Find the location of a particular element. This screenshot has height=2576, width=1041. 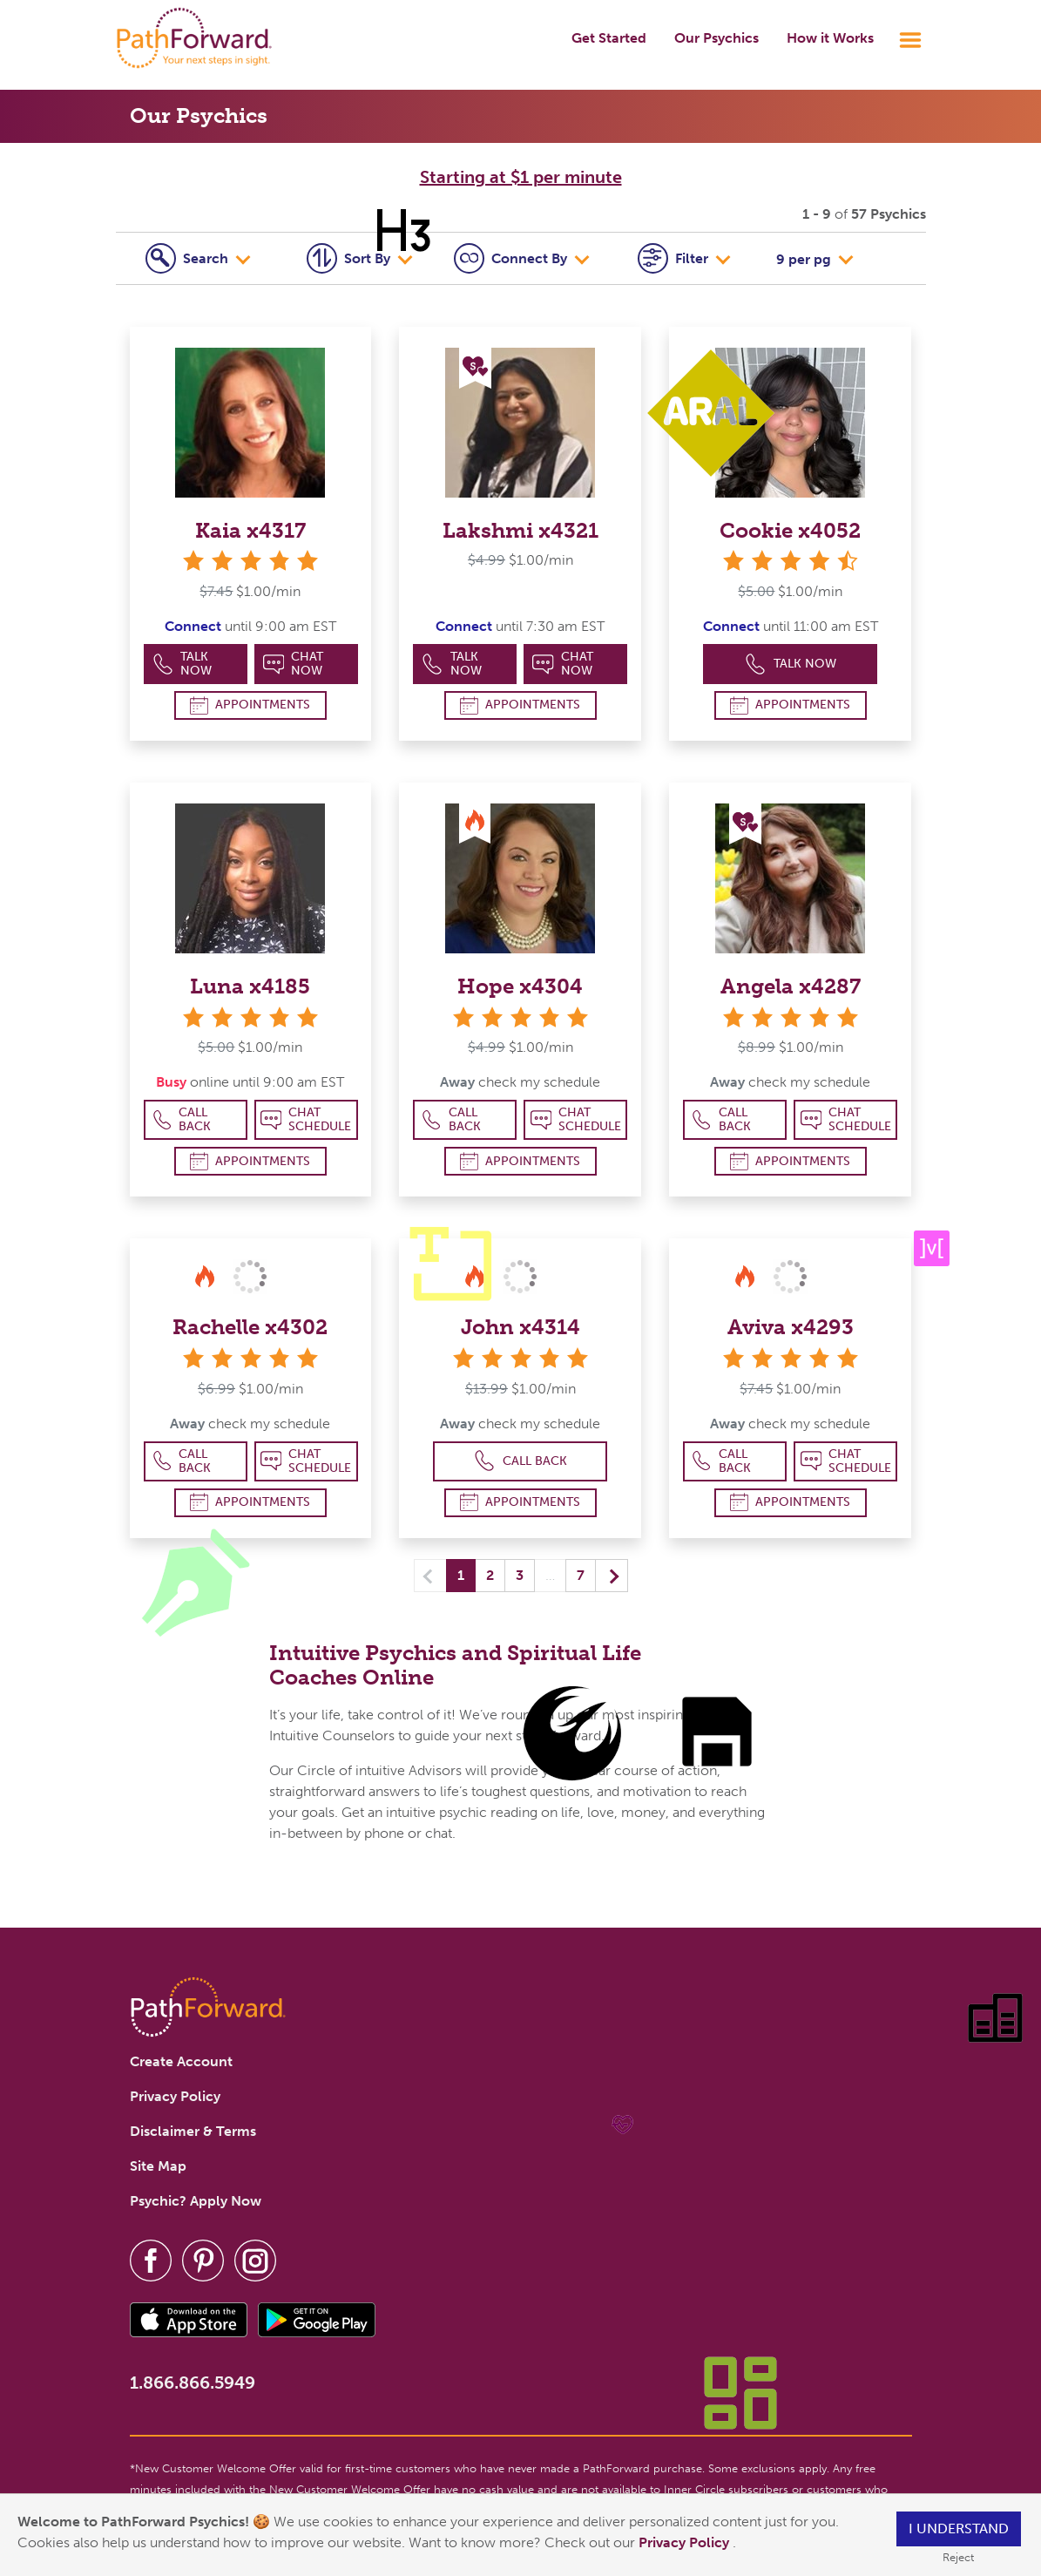

phoenix squadron logo from star wars rebels is located at coordinates (572, 1733).